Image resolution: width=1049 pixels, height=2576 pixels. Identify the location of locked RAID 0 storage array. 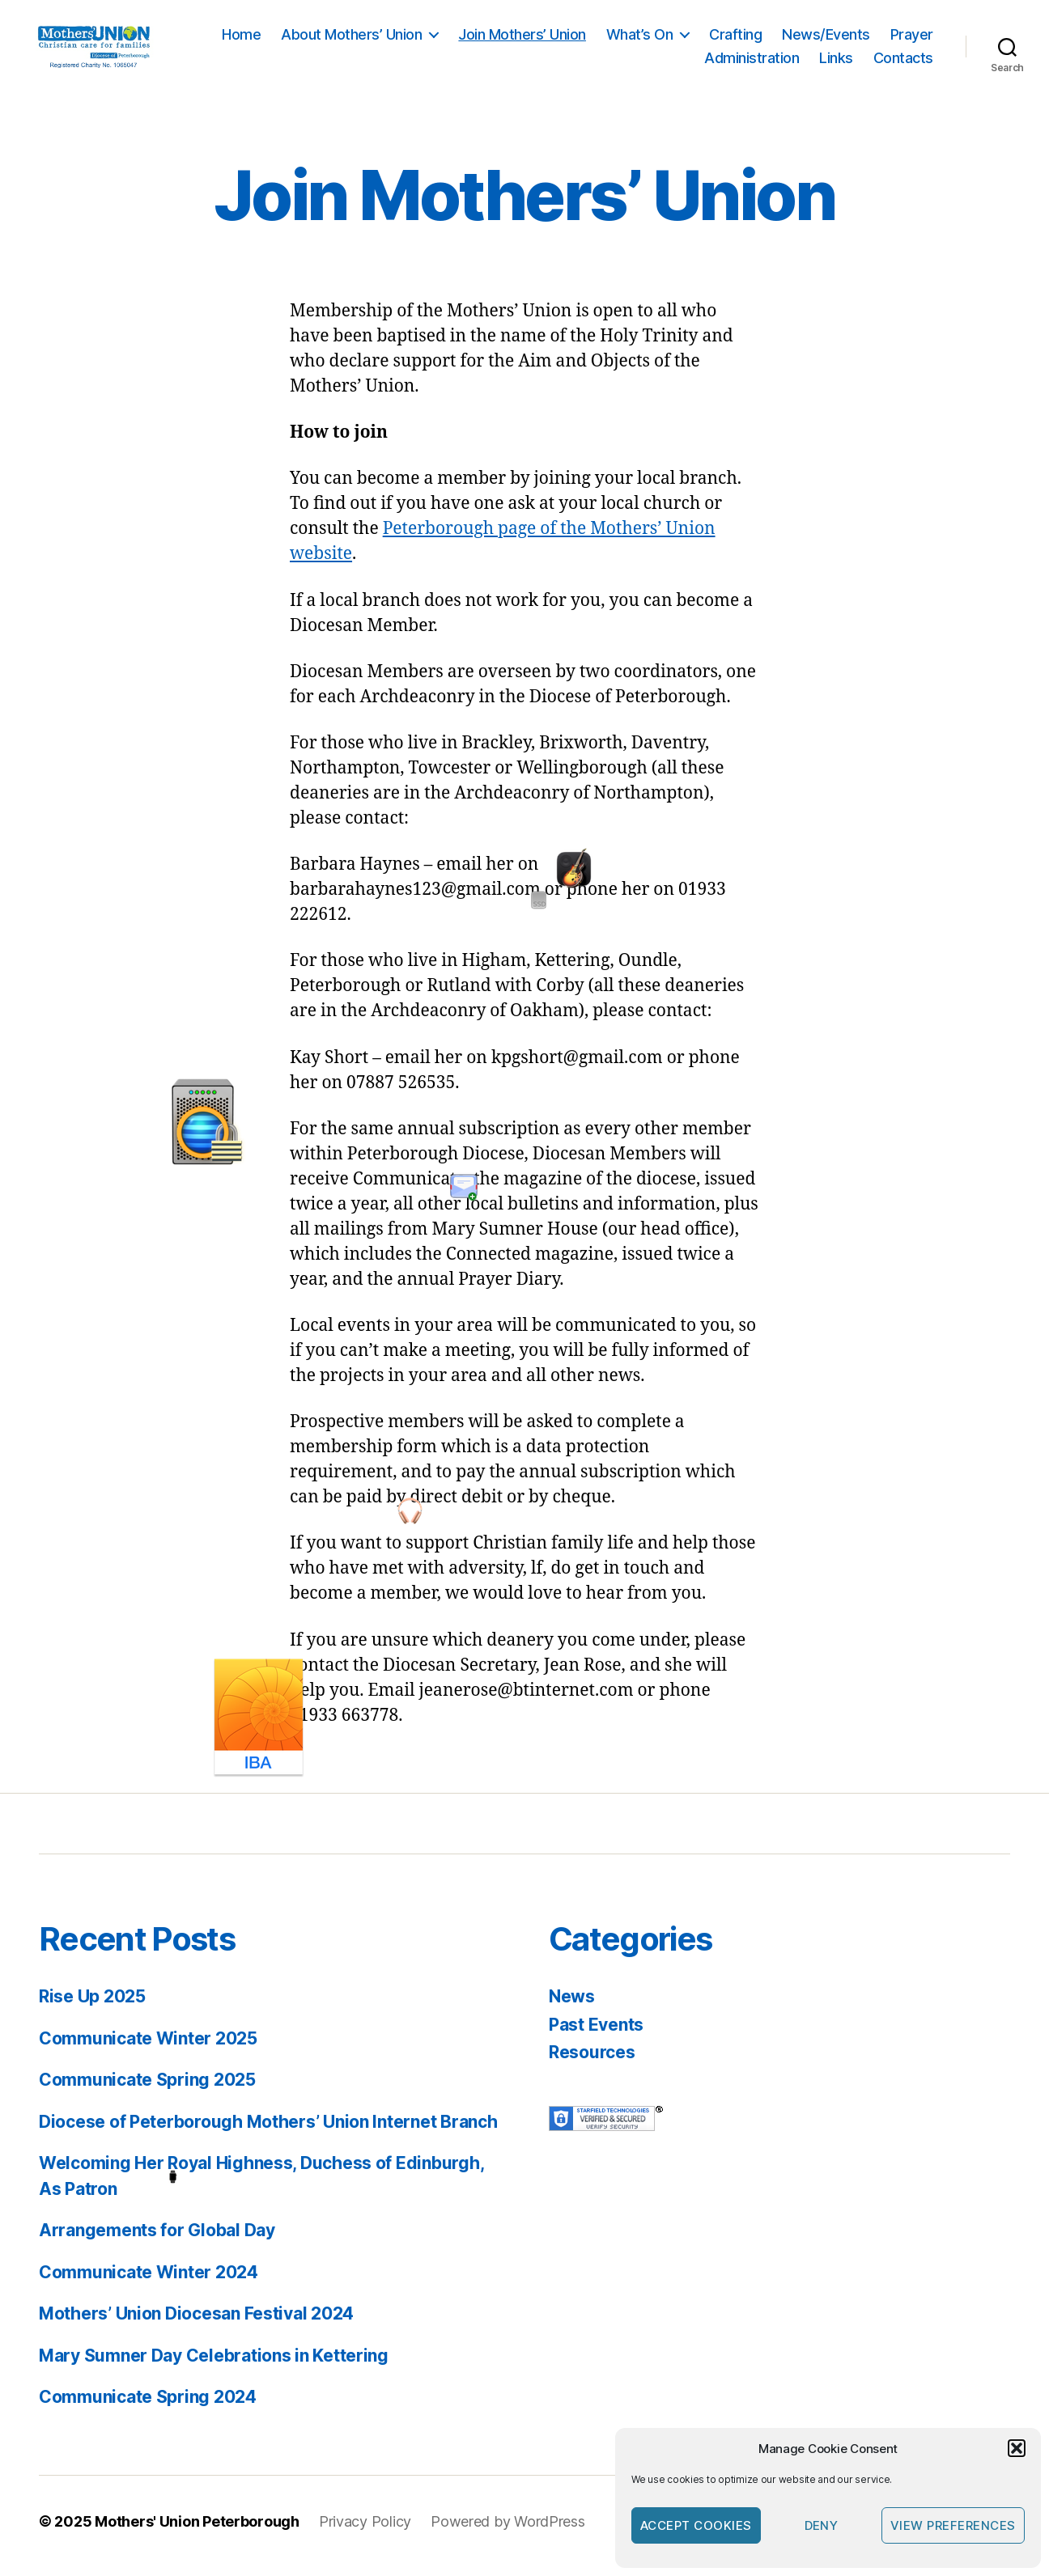
(202, 1121).